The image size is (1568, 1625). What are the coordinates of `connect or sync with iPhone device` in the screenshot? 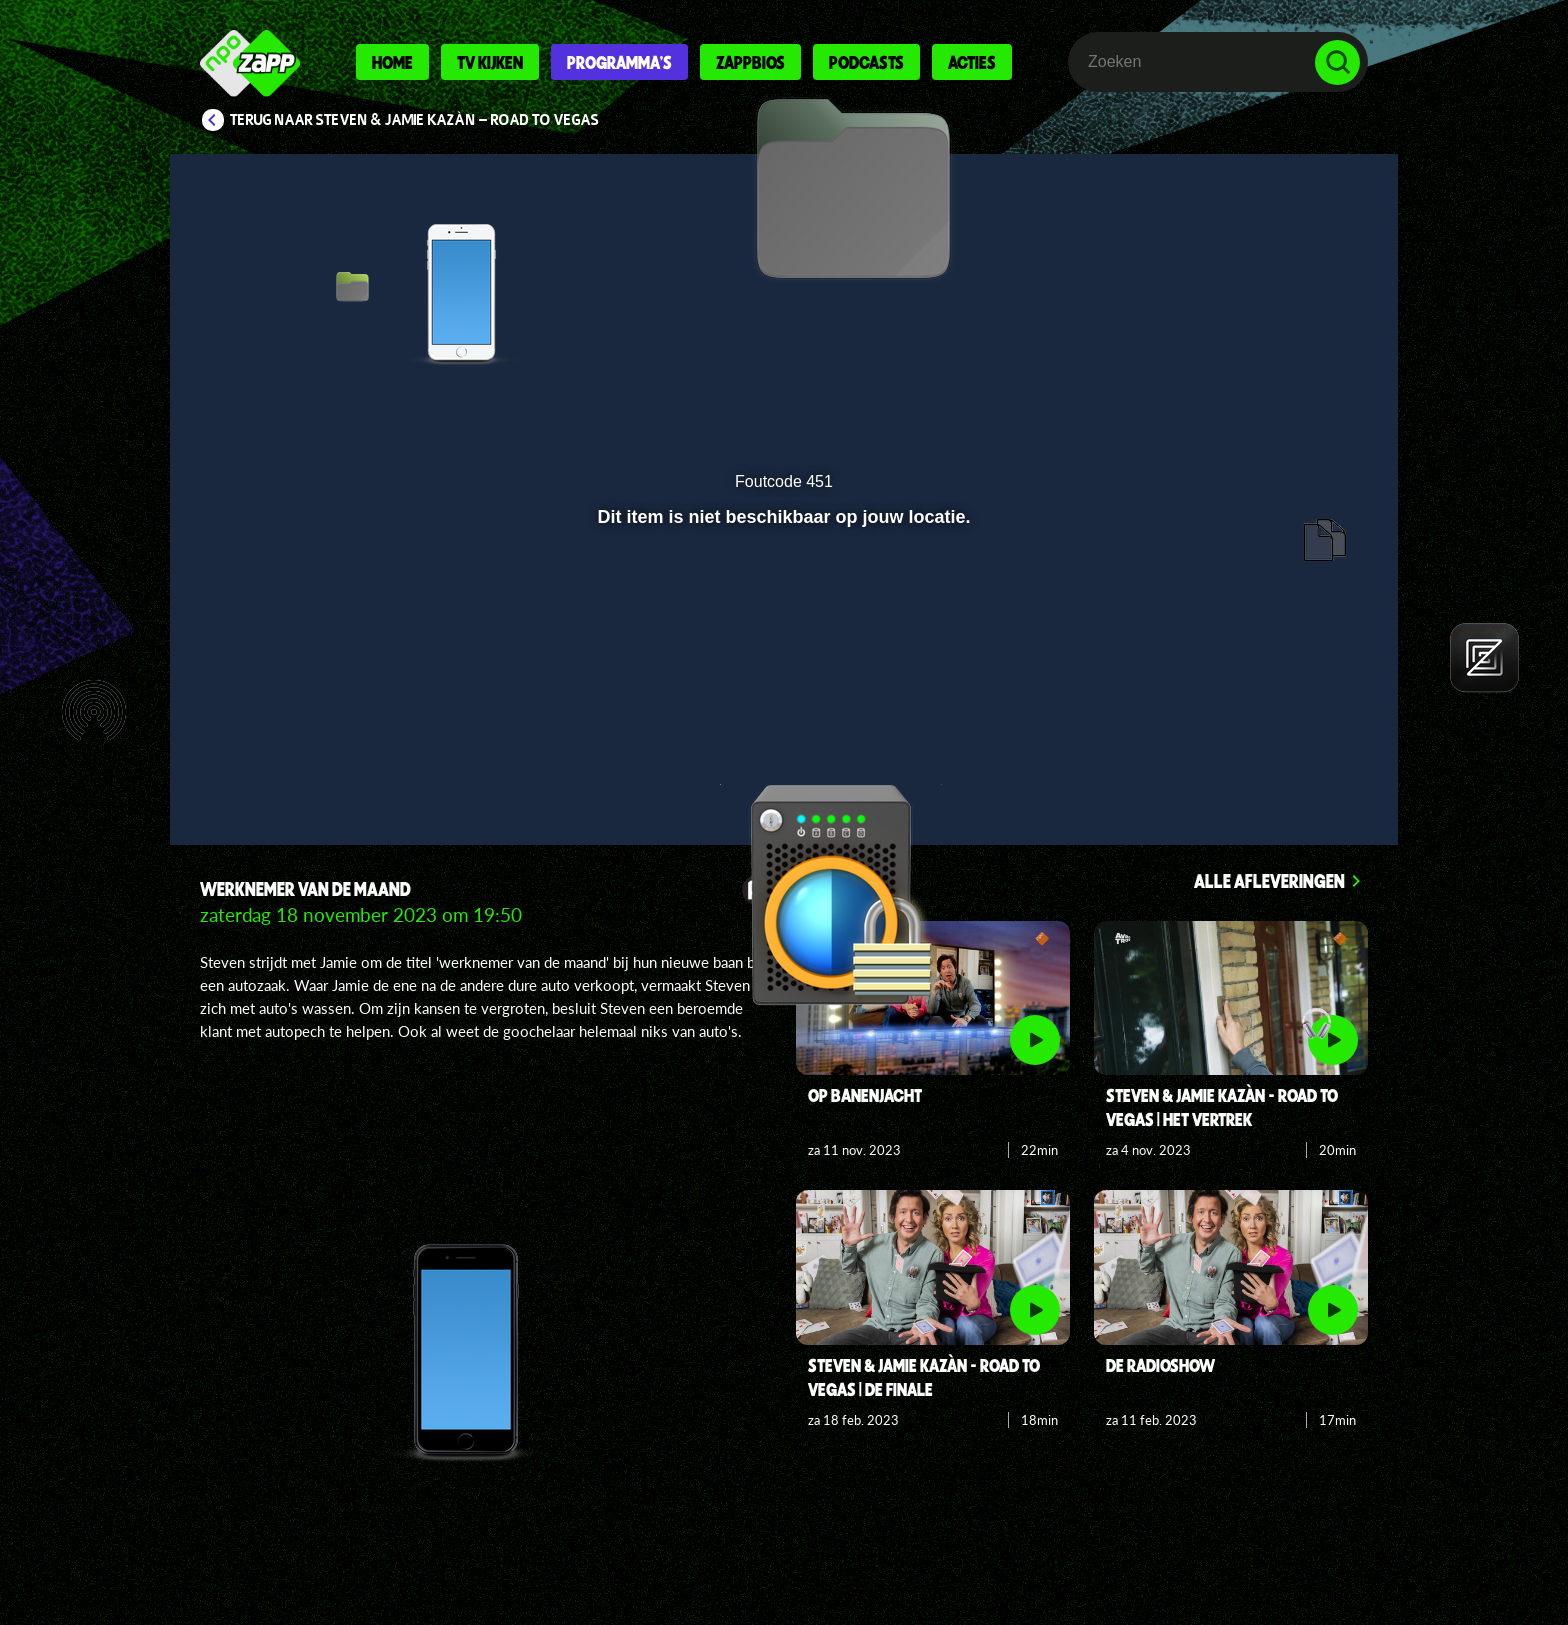 It's located at (461, 294).